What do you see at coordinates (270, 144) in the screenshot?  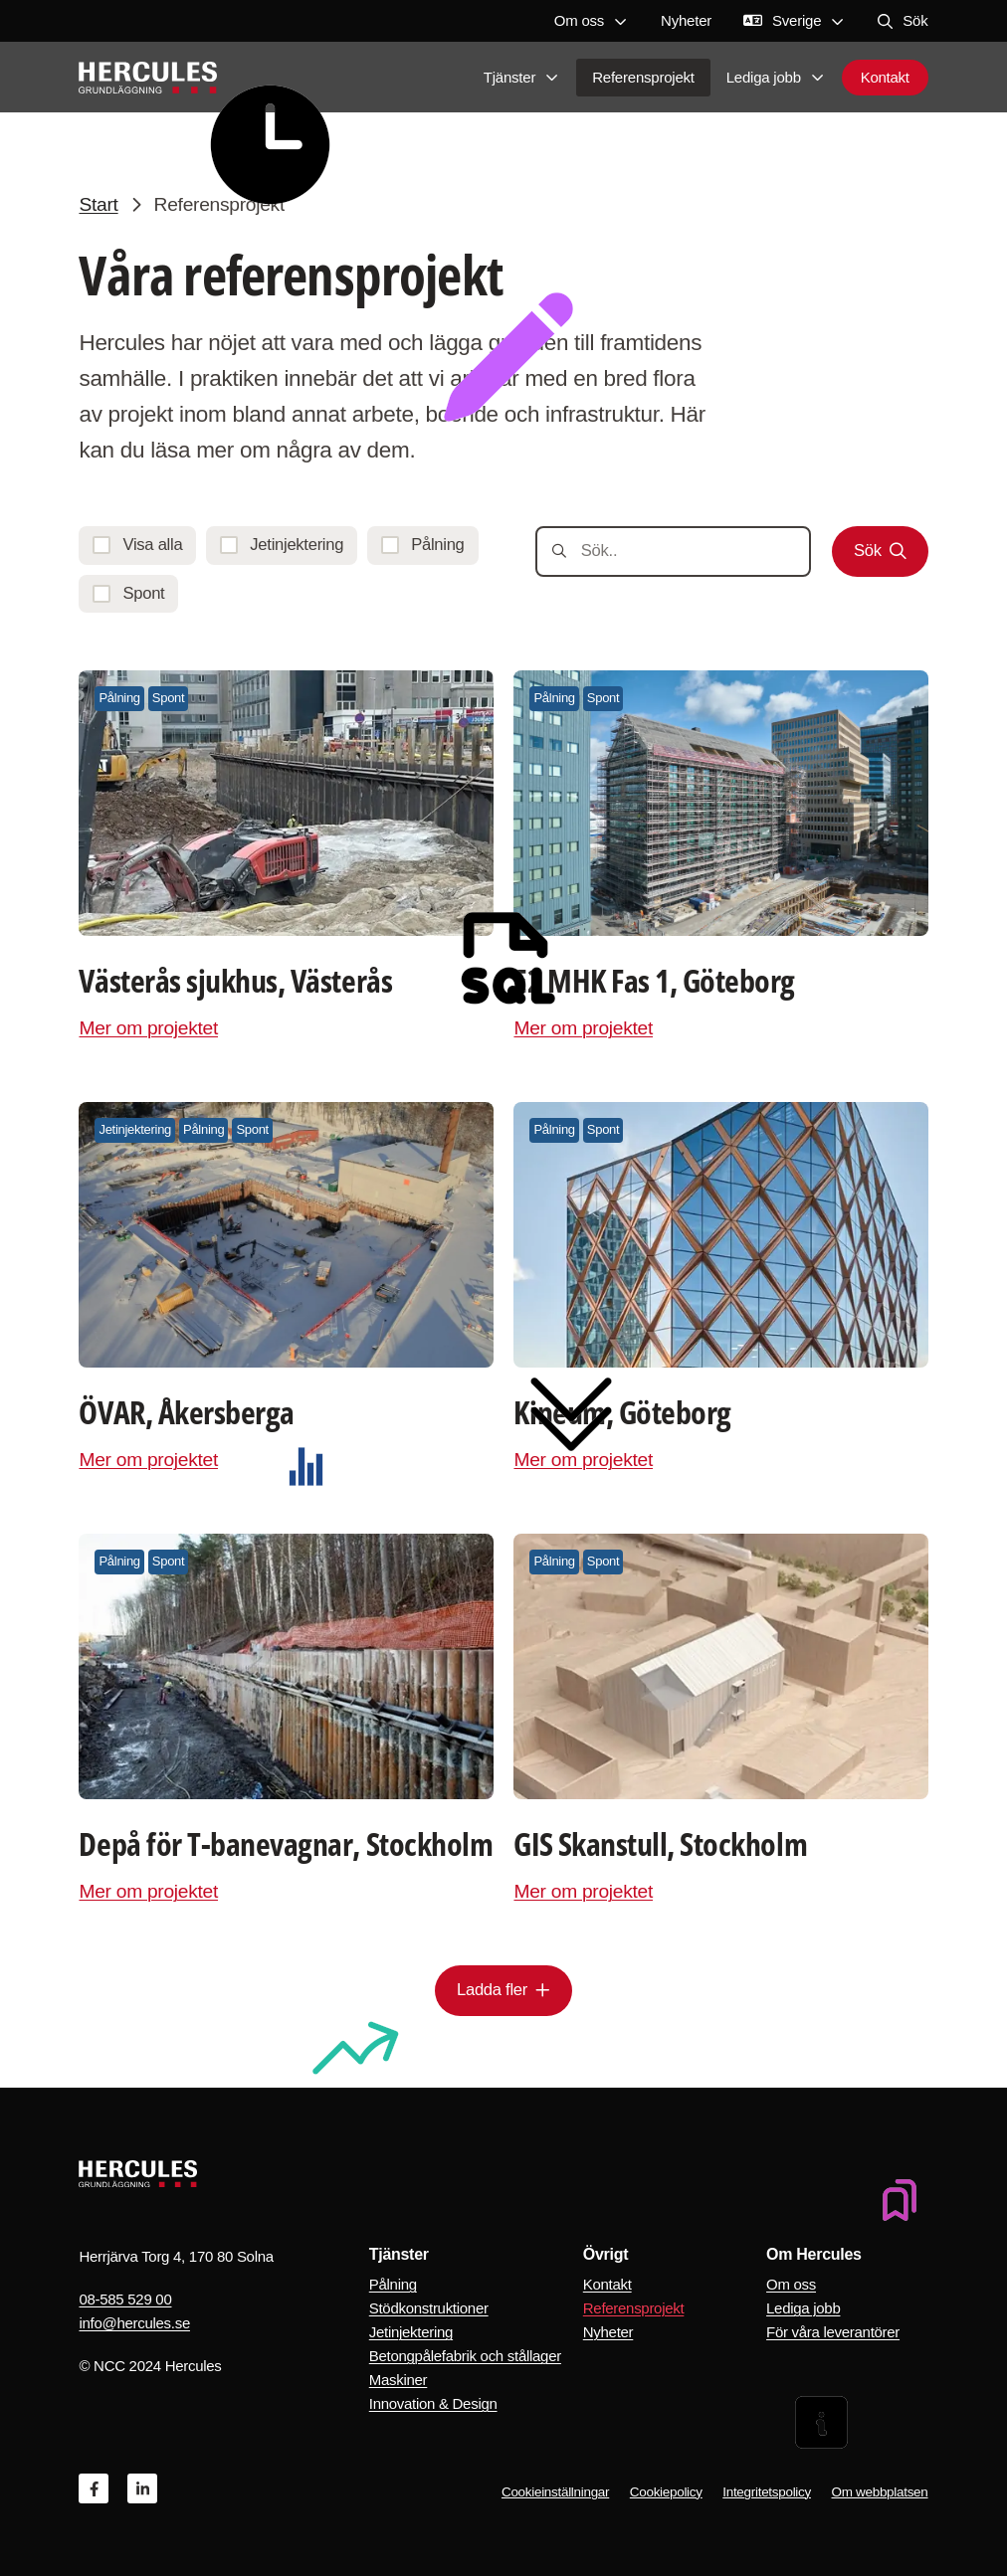 I see `view current time` at bounding box center [270, 144].